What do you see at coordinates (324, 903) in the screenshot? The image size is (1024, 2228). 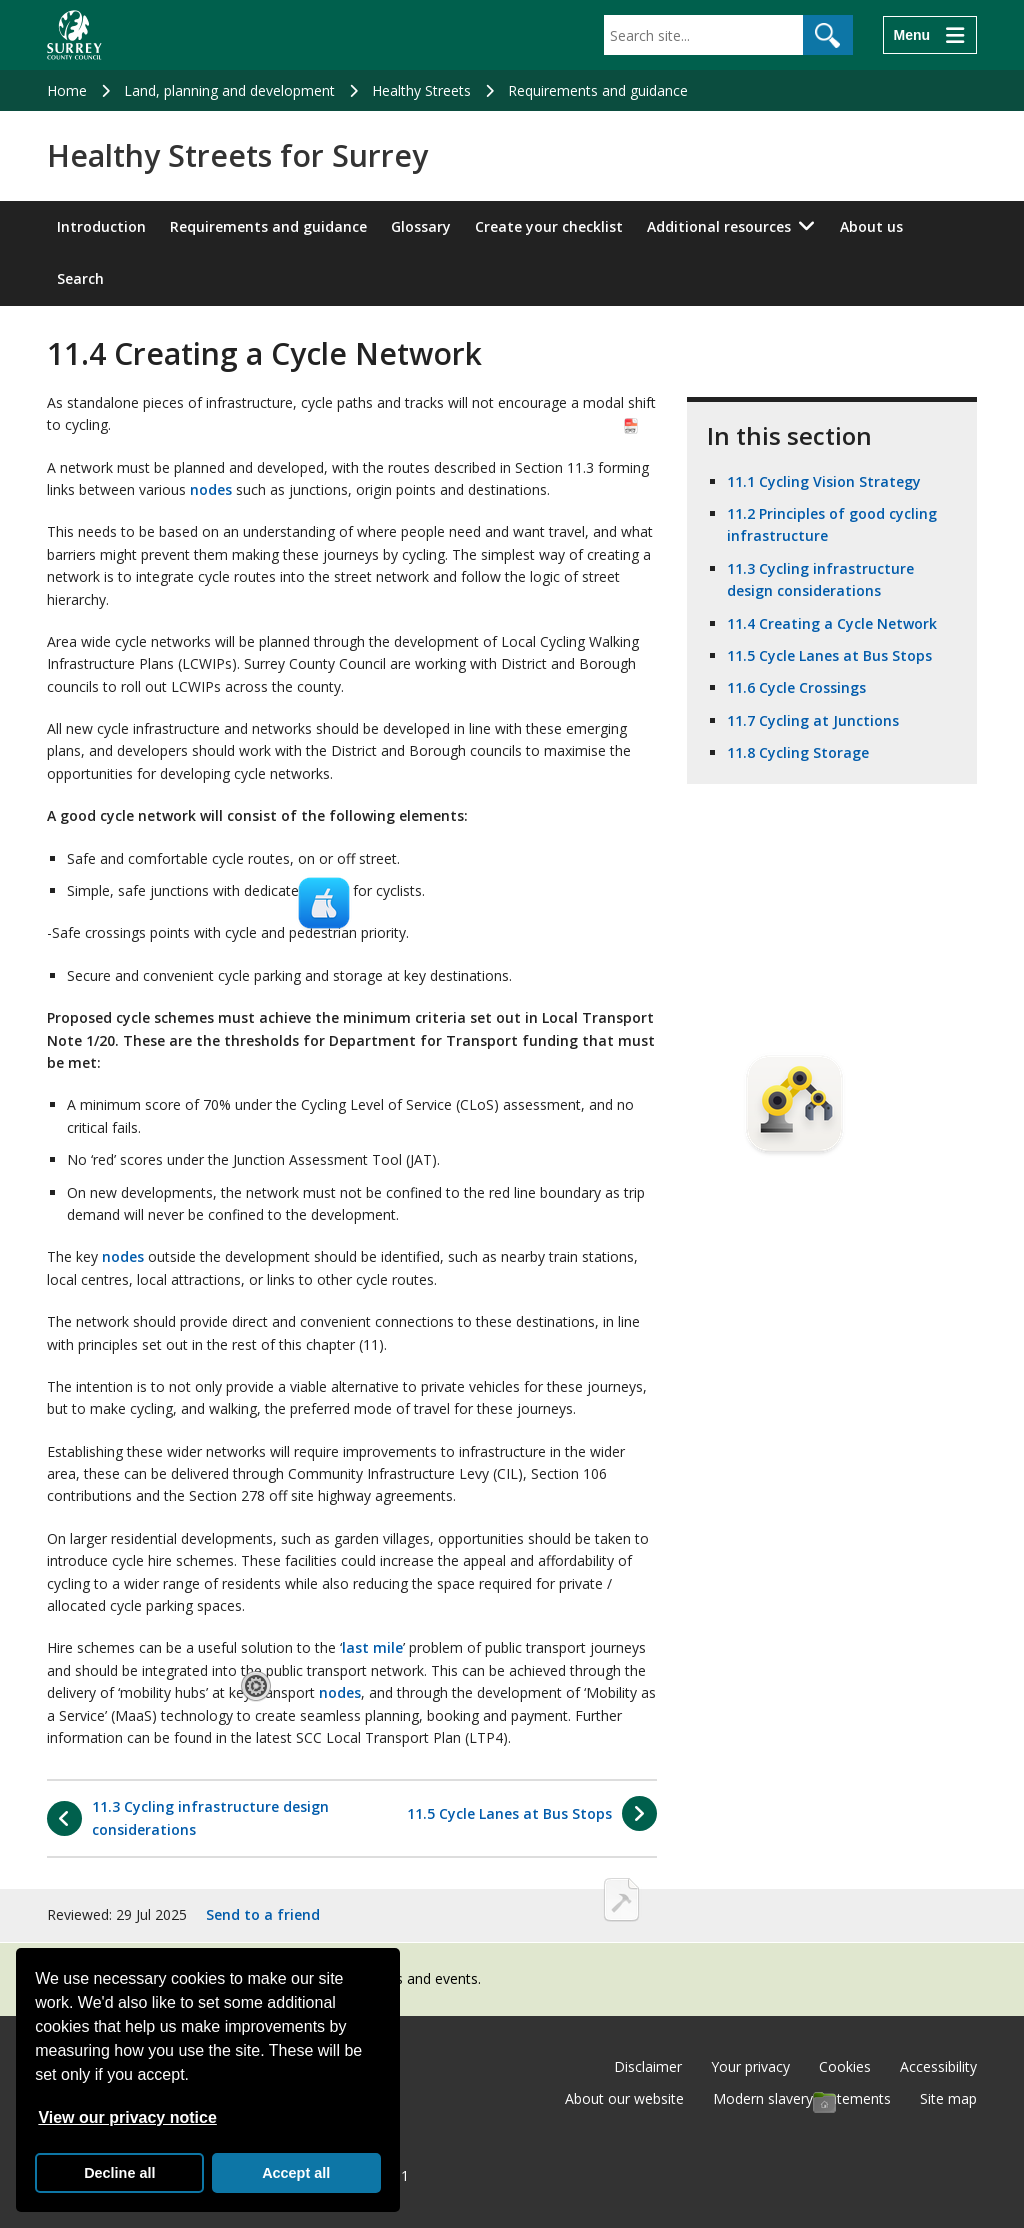 I see `open svgcleaner app` at bounding box center [324, 903].